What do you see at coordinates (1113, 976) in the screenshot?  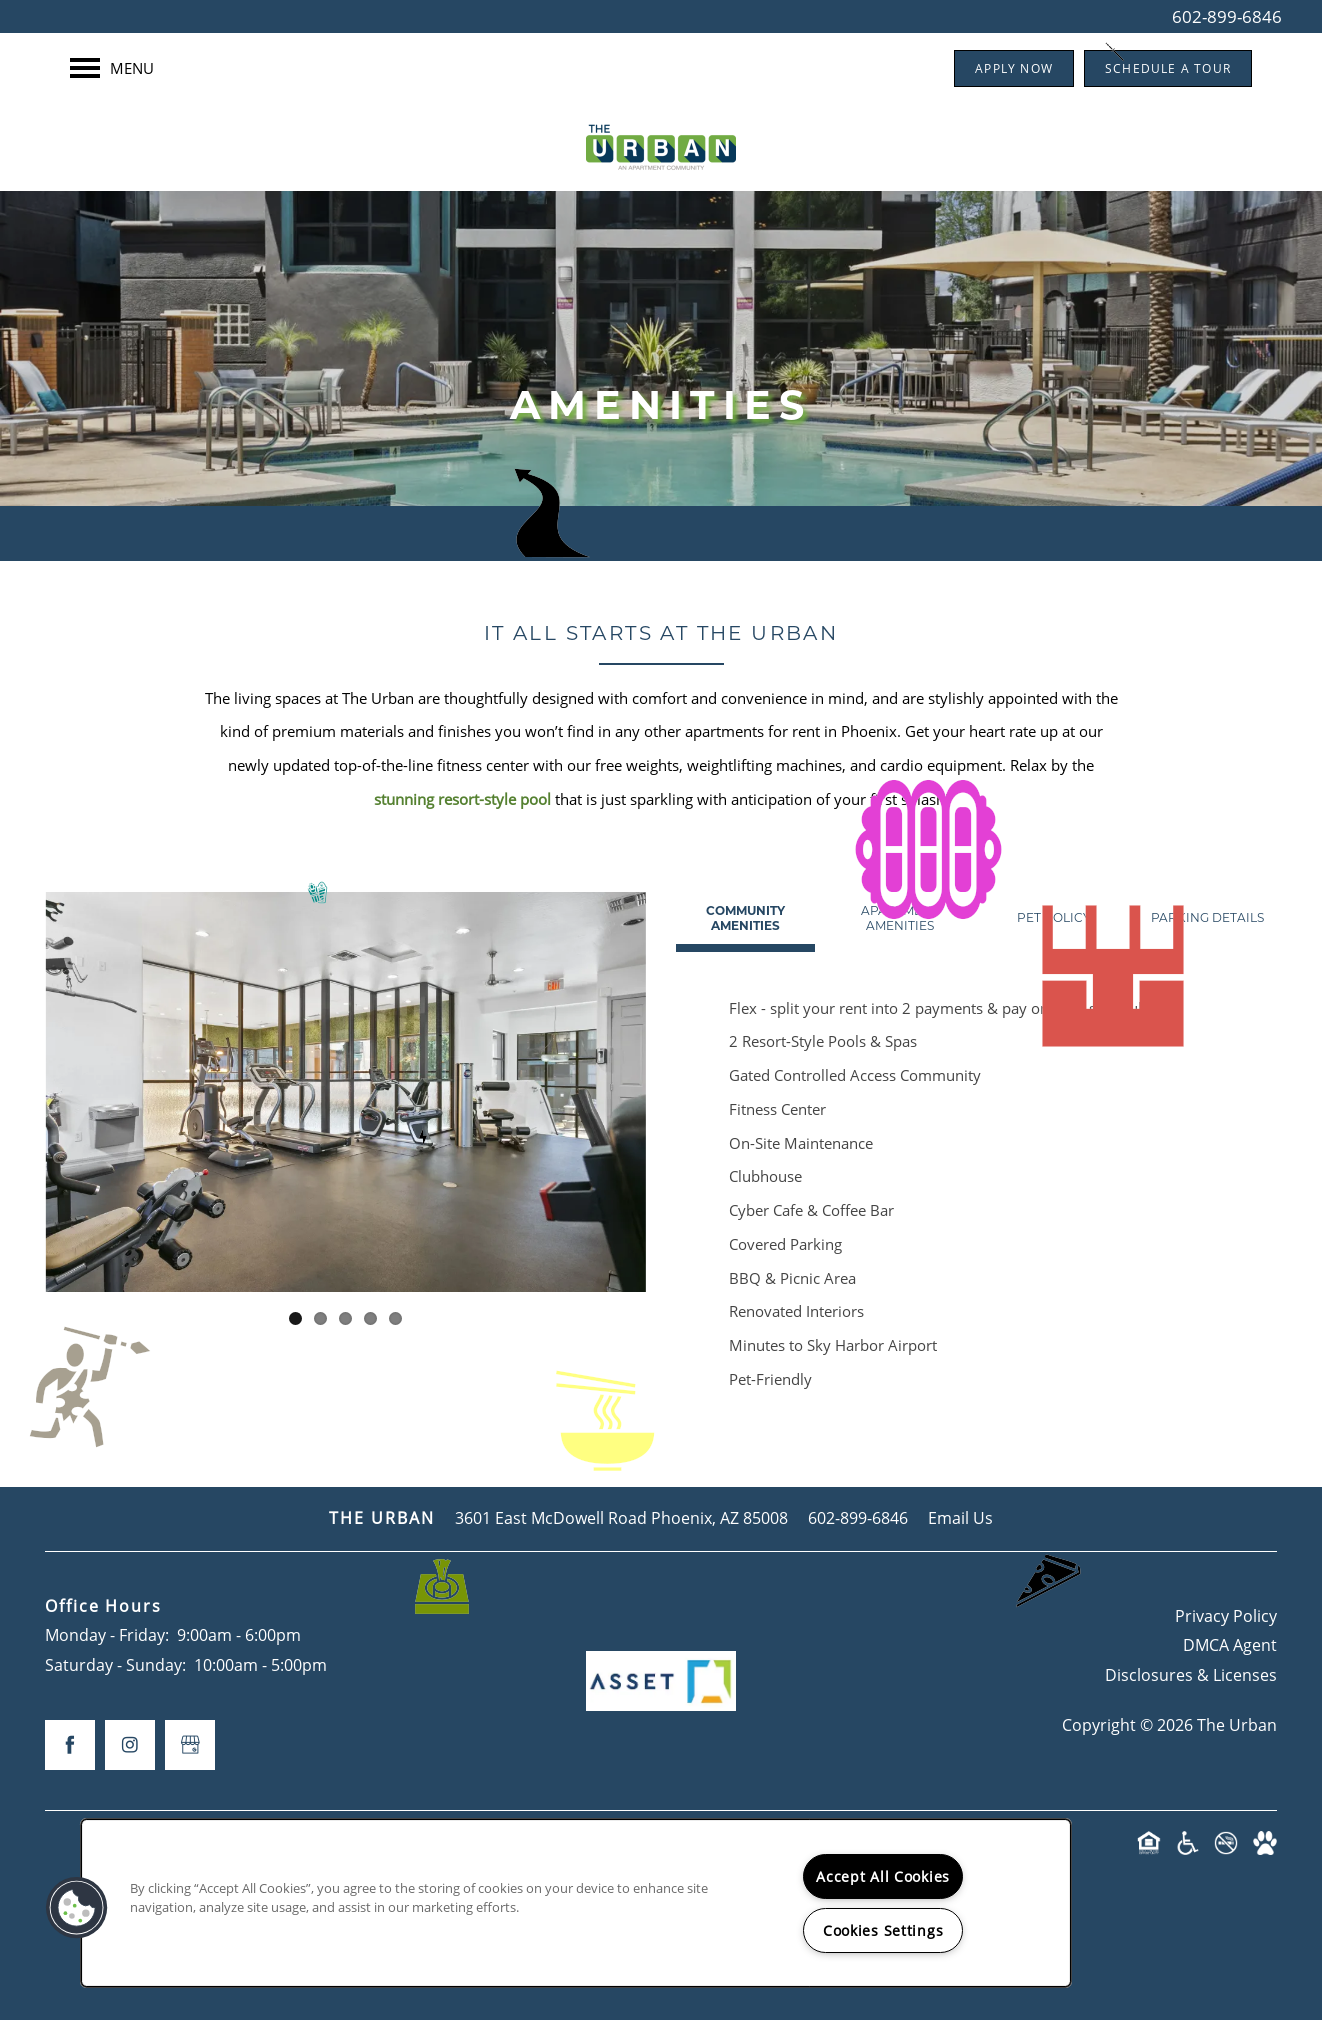 I see `castle or fortress icon for strategy games` at bounding box center [1113, 976].